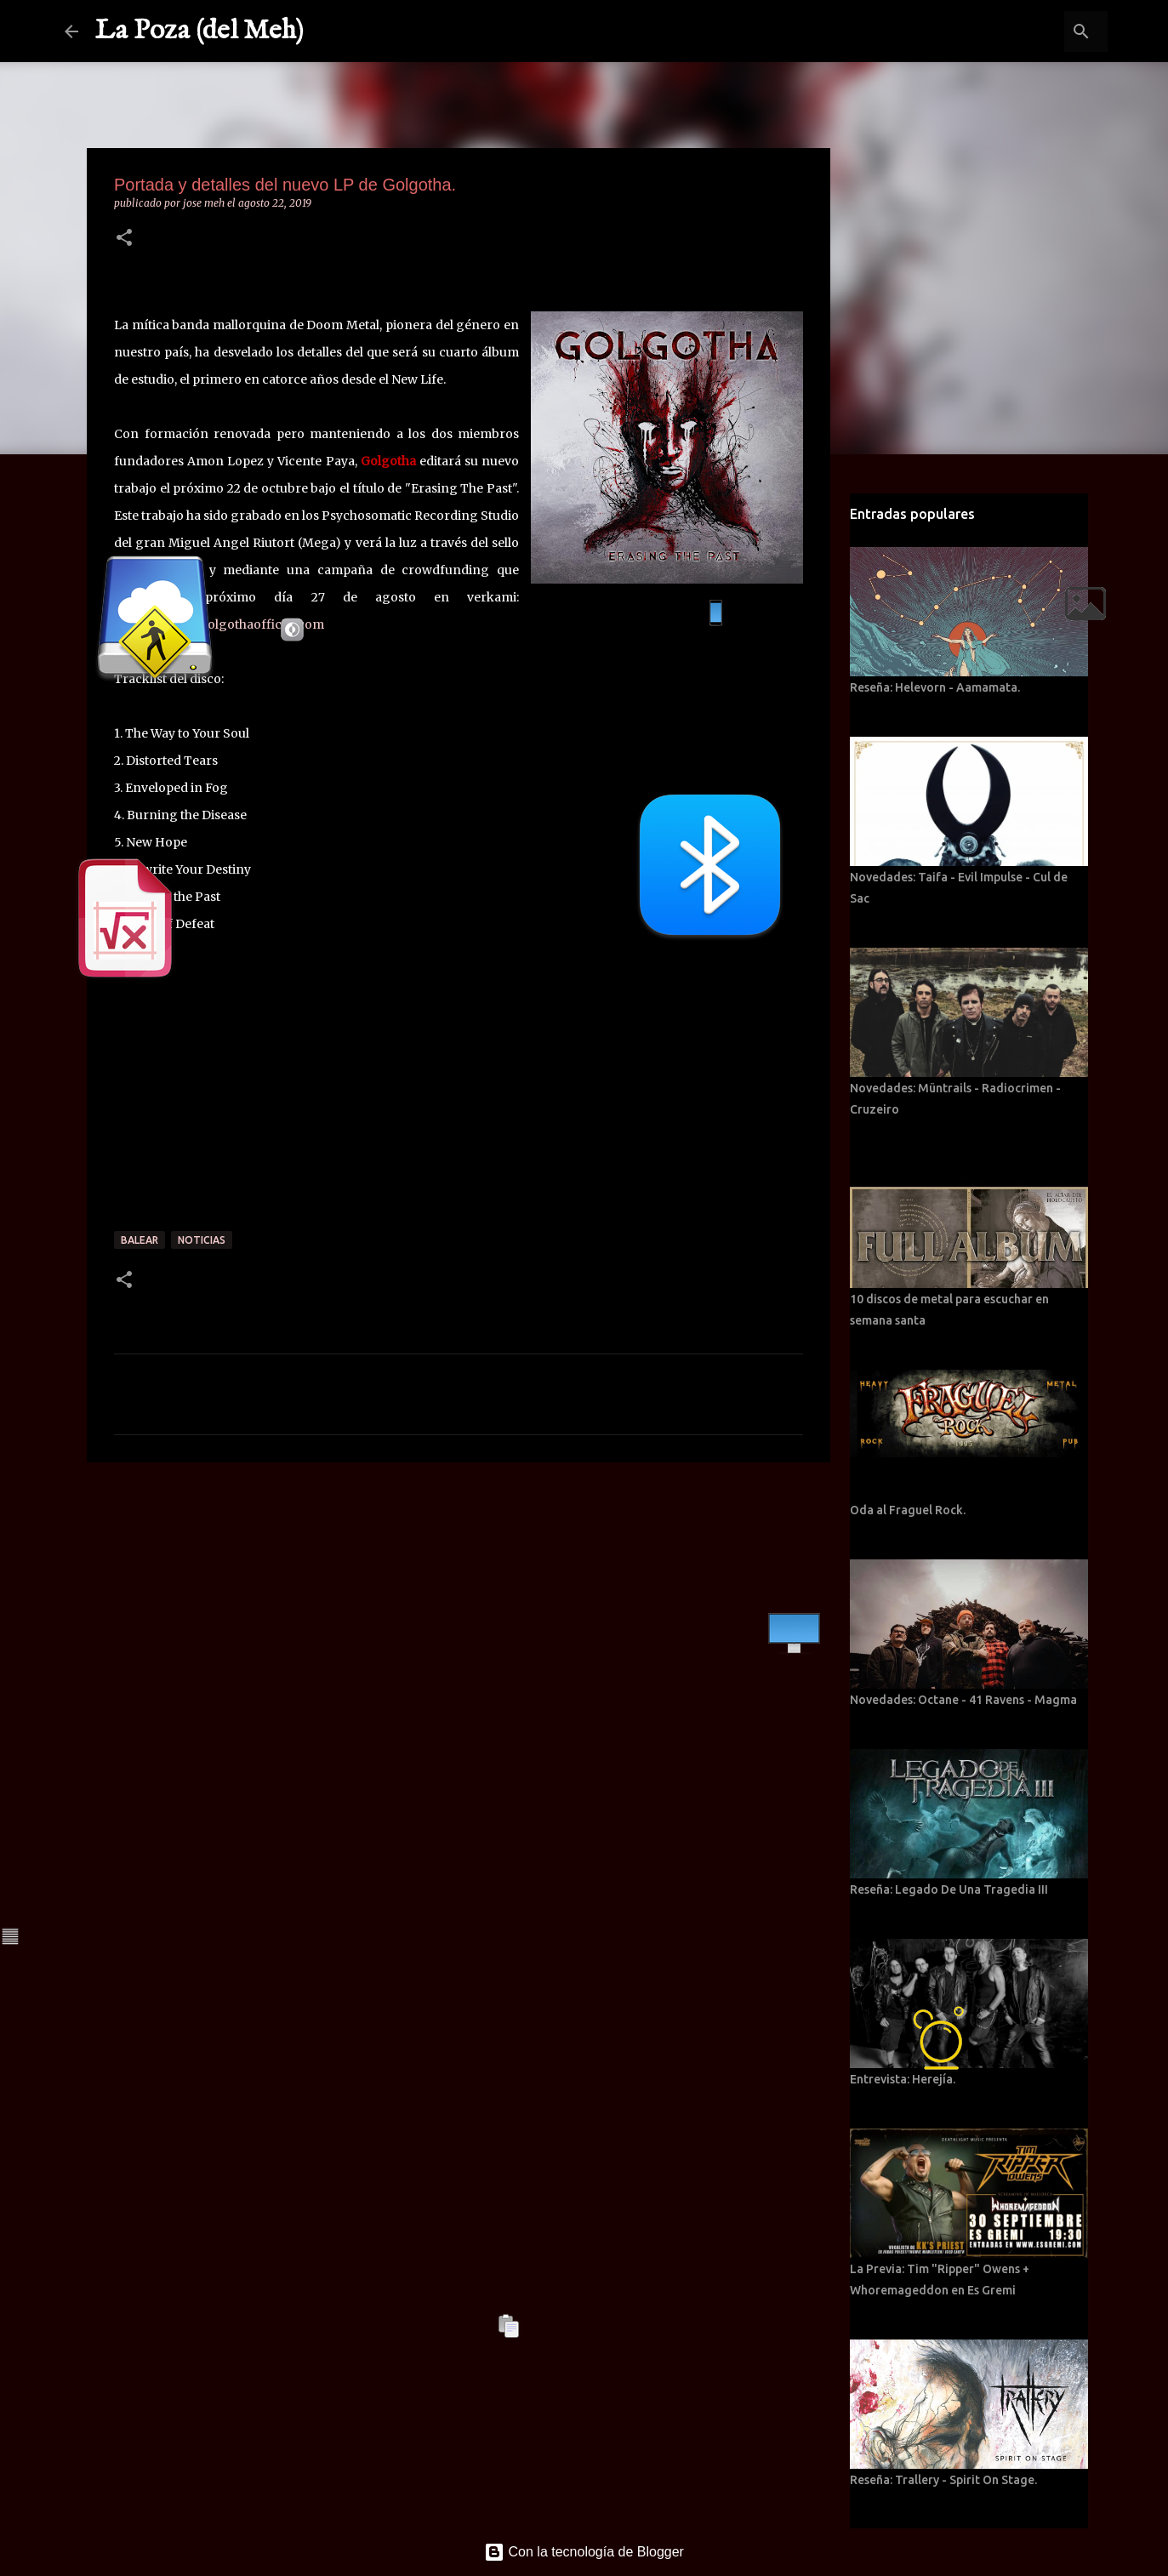 This screenshot has height=2576, width=1168. Describe the element at coordinates (941, 2037) in the screenshot. I see `add particle effects to video` at that location.